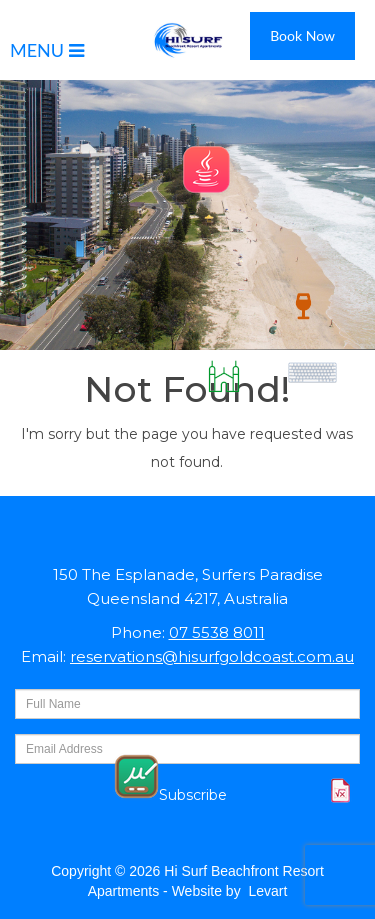  Describe the element at coordinates (224, 377) in the screenshot. I see `locate nearby synagogues` at that location.